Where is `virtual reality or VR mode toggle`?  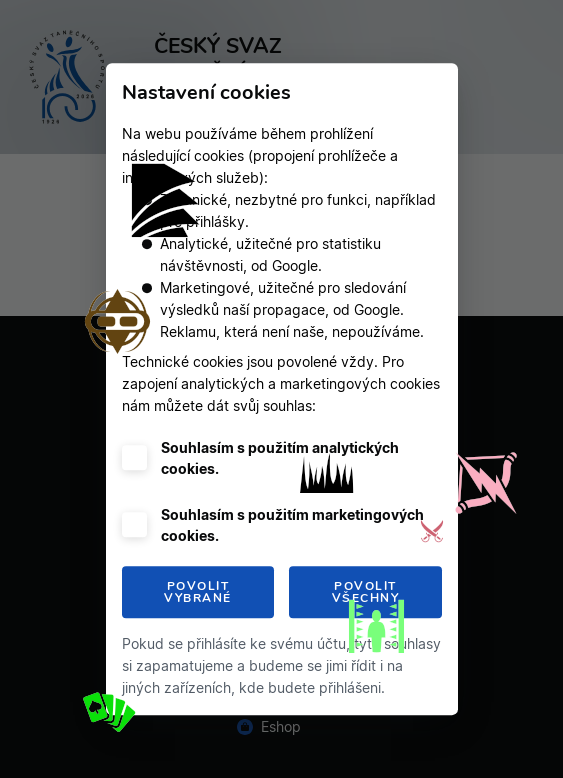 virtual reality or VR mode toggle is located at coordinates (117, 321).